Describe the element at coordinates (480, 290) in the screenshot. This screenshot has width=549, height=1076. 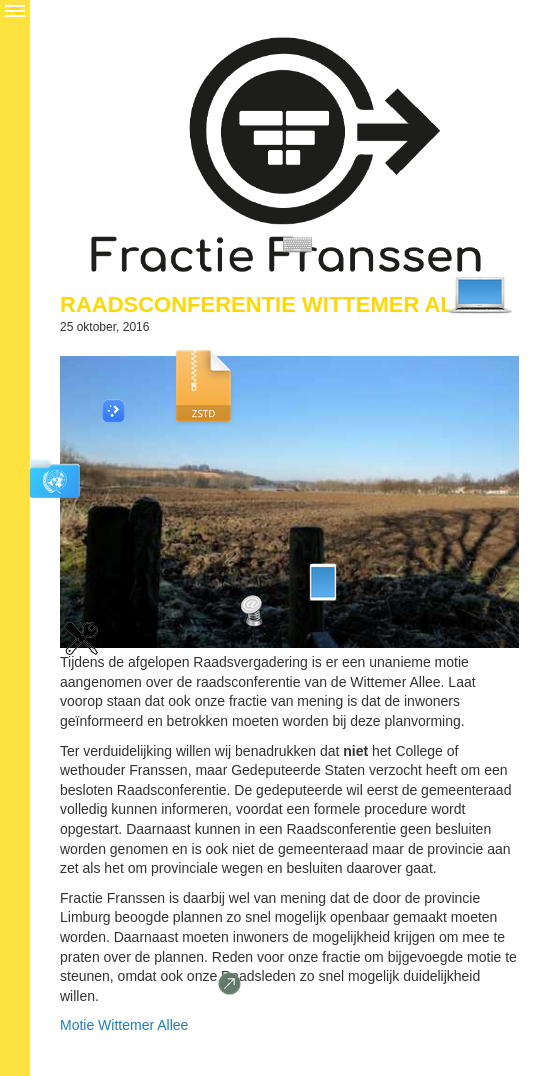
I see `indicates this macbook air in system preferences` at that location.